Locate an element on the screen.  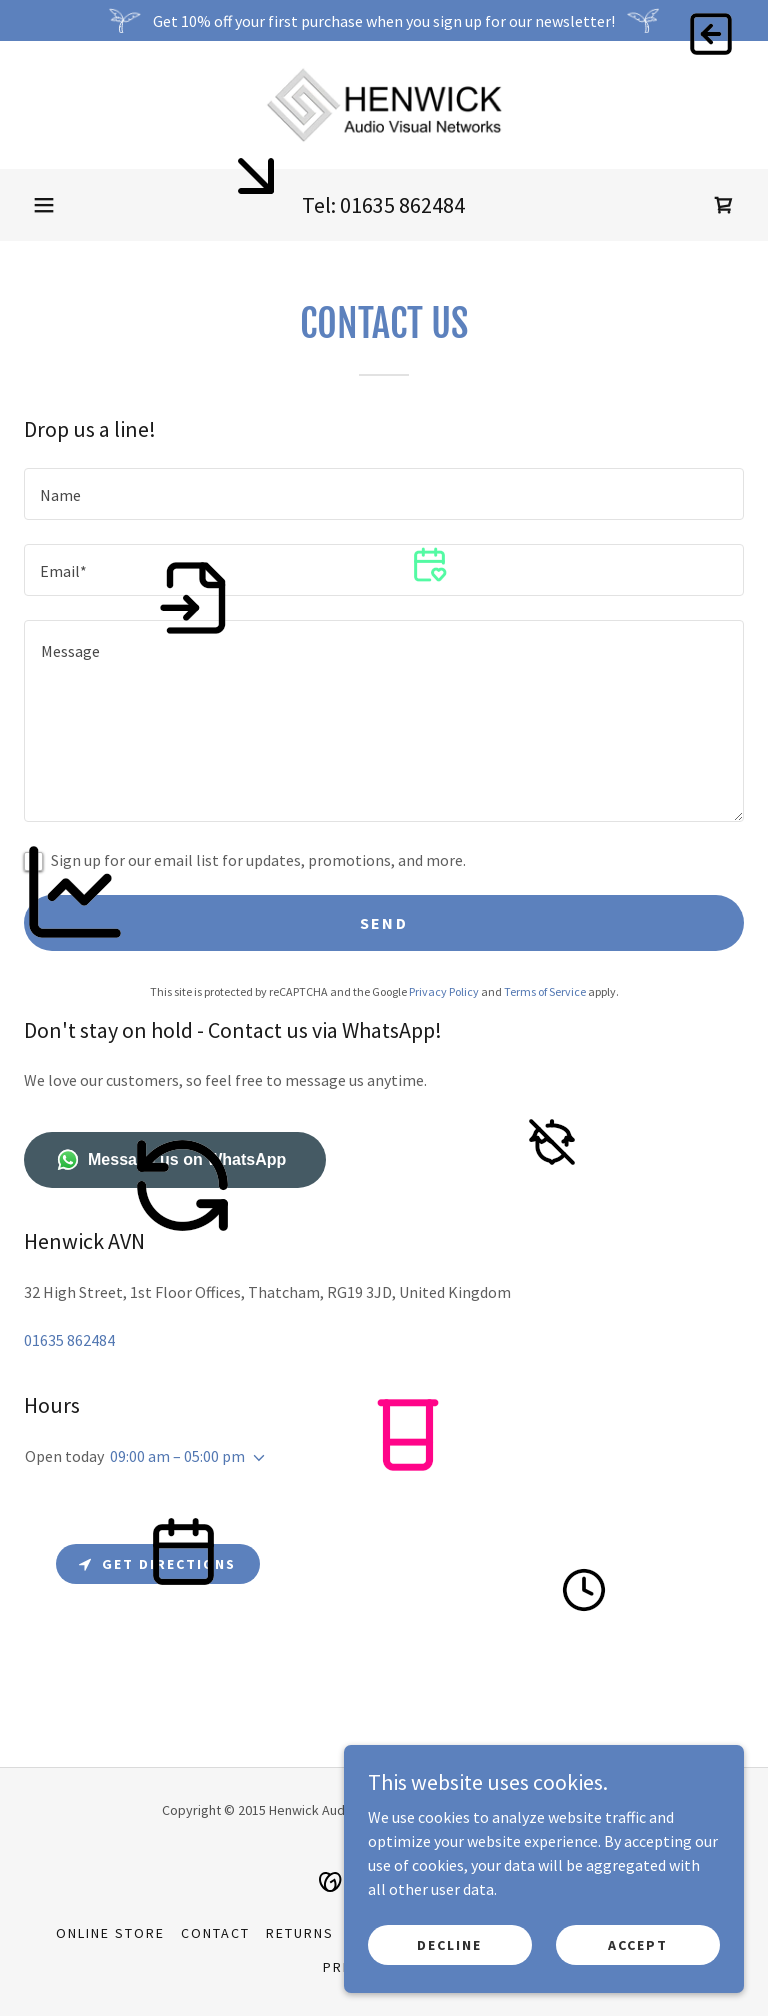
import a file into the application is located at coordinates (196, 598).